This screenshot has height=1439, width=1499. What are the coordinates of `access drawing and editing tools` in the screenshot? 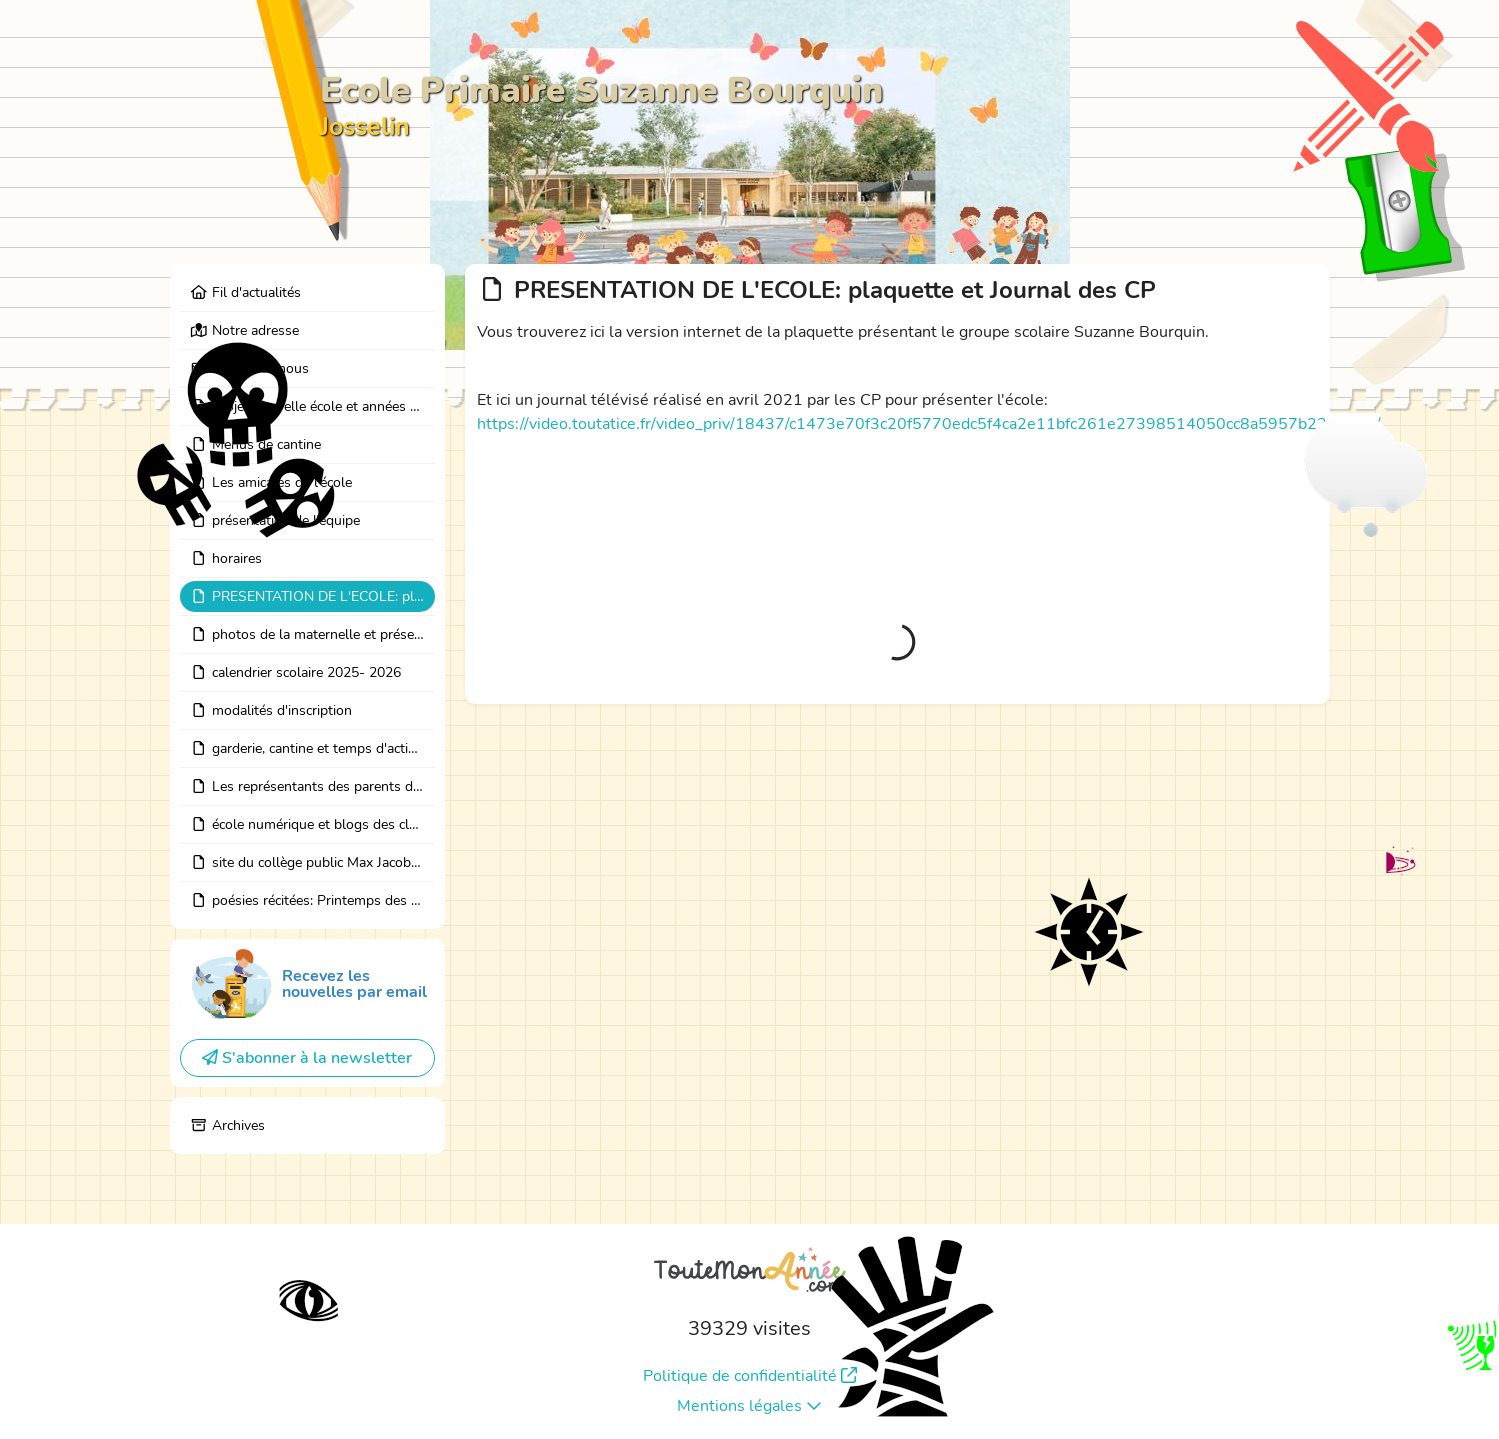 It's located at (1368, 96).